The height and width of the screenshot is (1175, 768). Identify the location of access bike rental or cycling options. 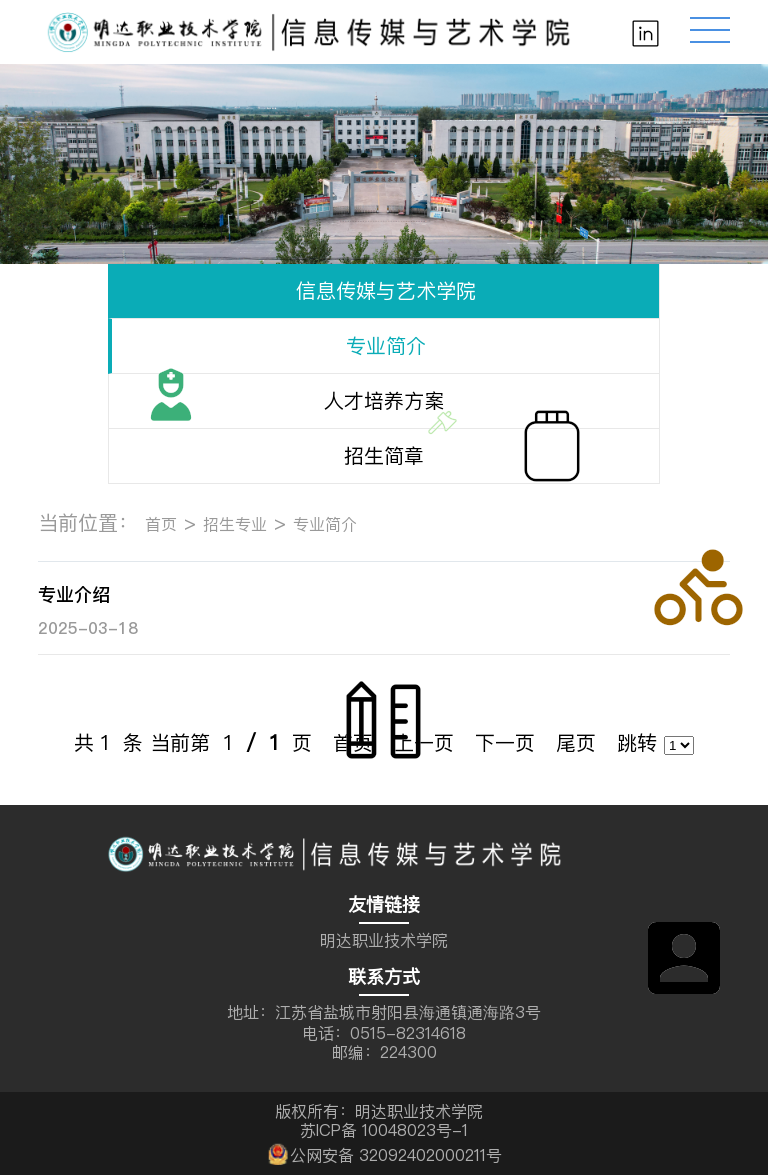
(698, 590).